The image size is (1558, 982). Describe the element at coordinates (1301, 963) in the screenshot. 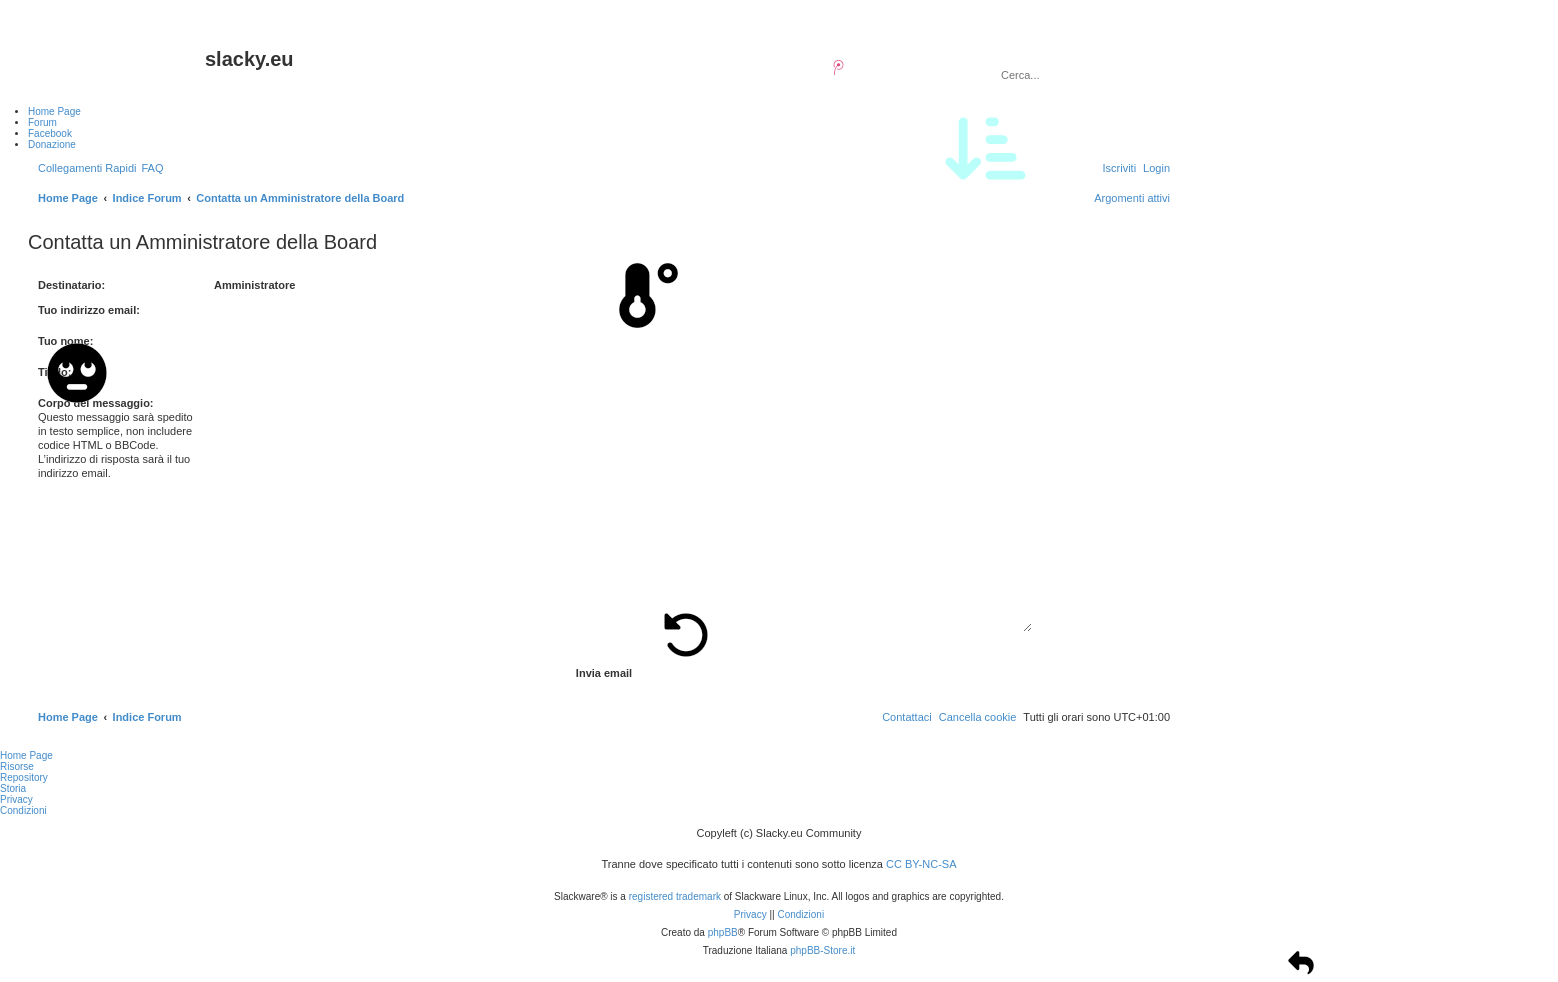

I see `reply to an email or message` at that location.